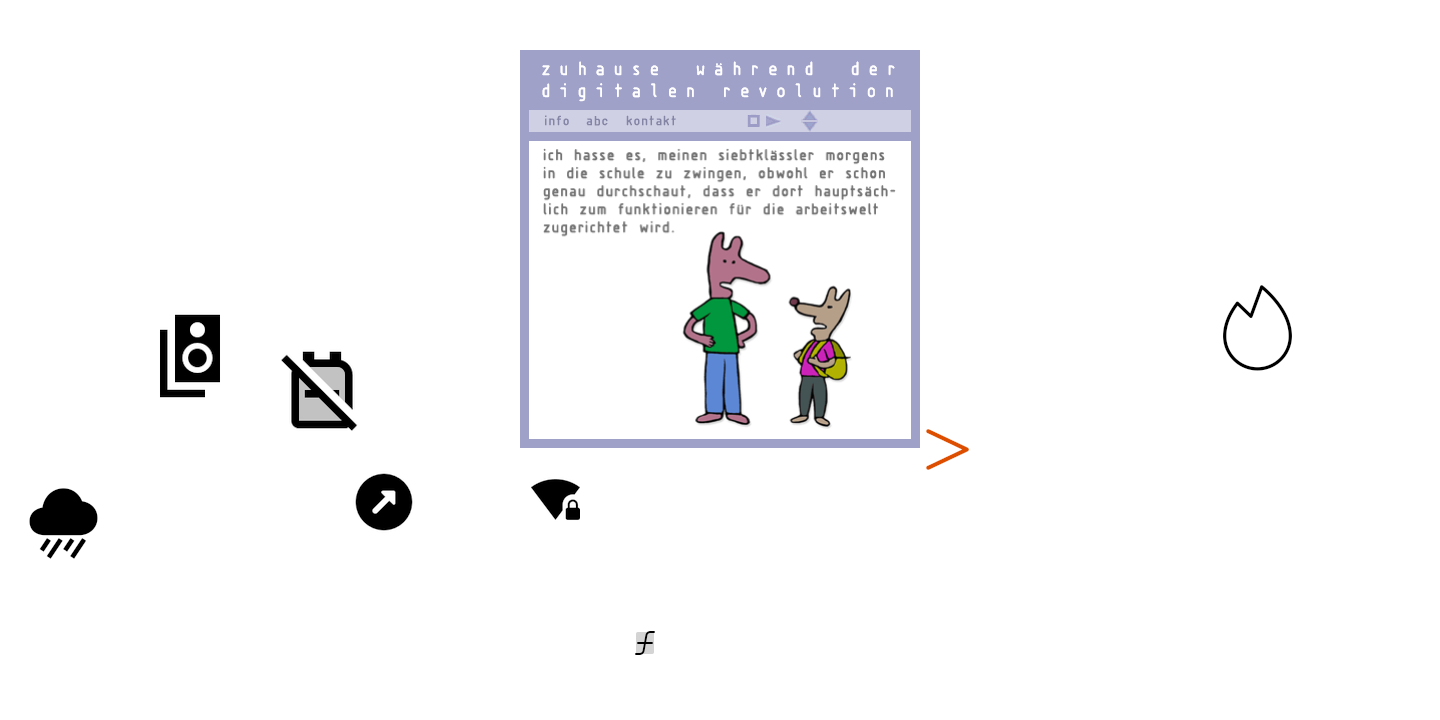  Describe the element at coordinates (1257, 329) in the screenshot. I see `view trending or popular content` at that location.